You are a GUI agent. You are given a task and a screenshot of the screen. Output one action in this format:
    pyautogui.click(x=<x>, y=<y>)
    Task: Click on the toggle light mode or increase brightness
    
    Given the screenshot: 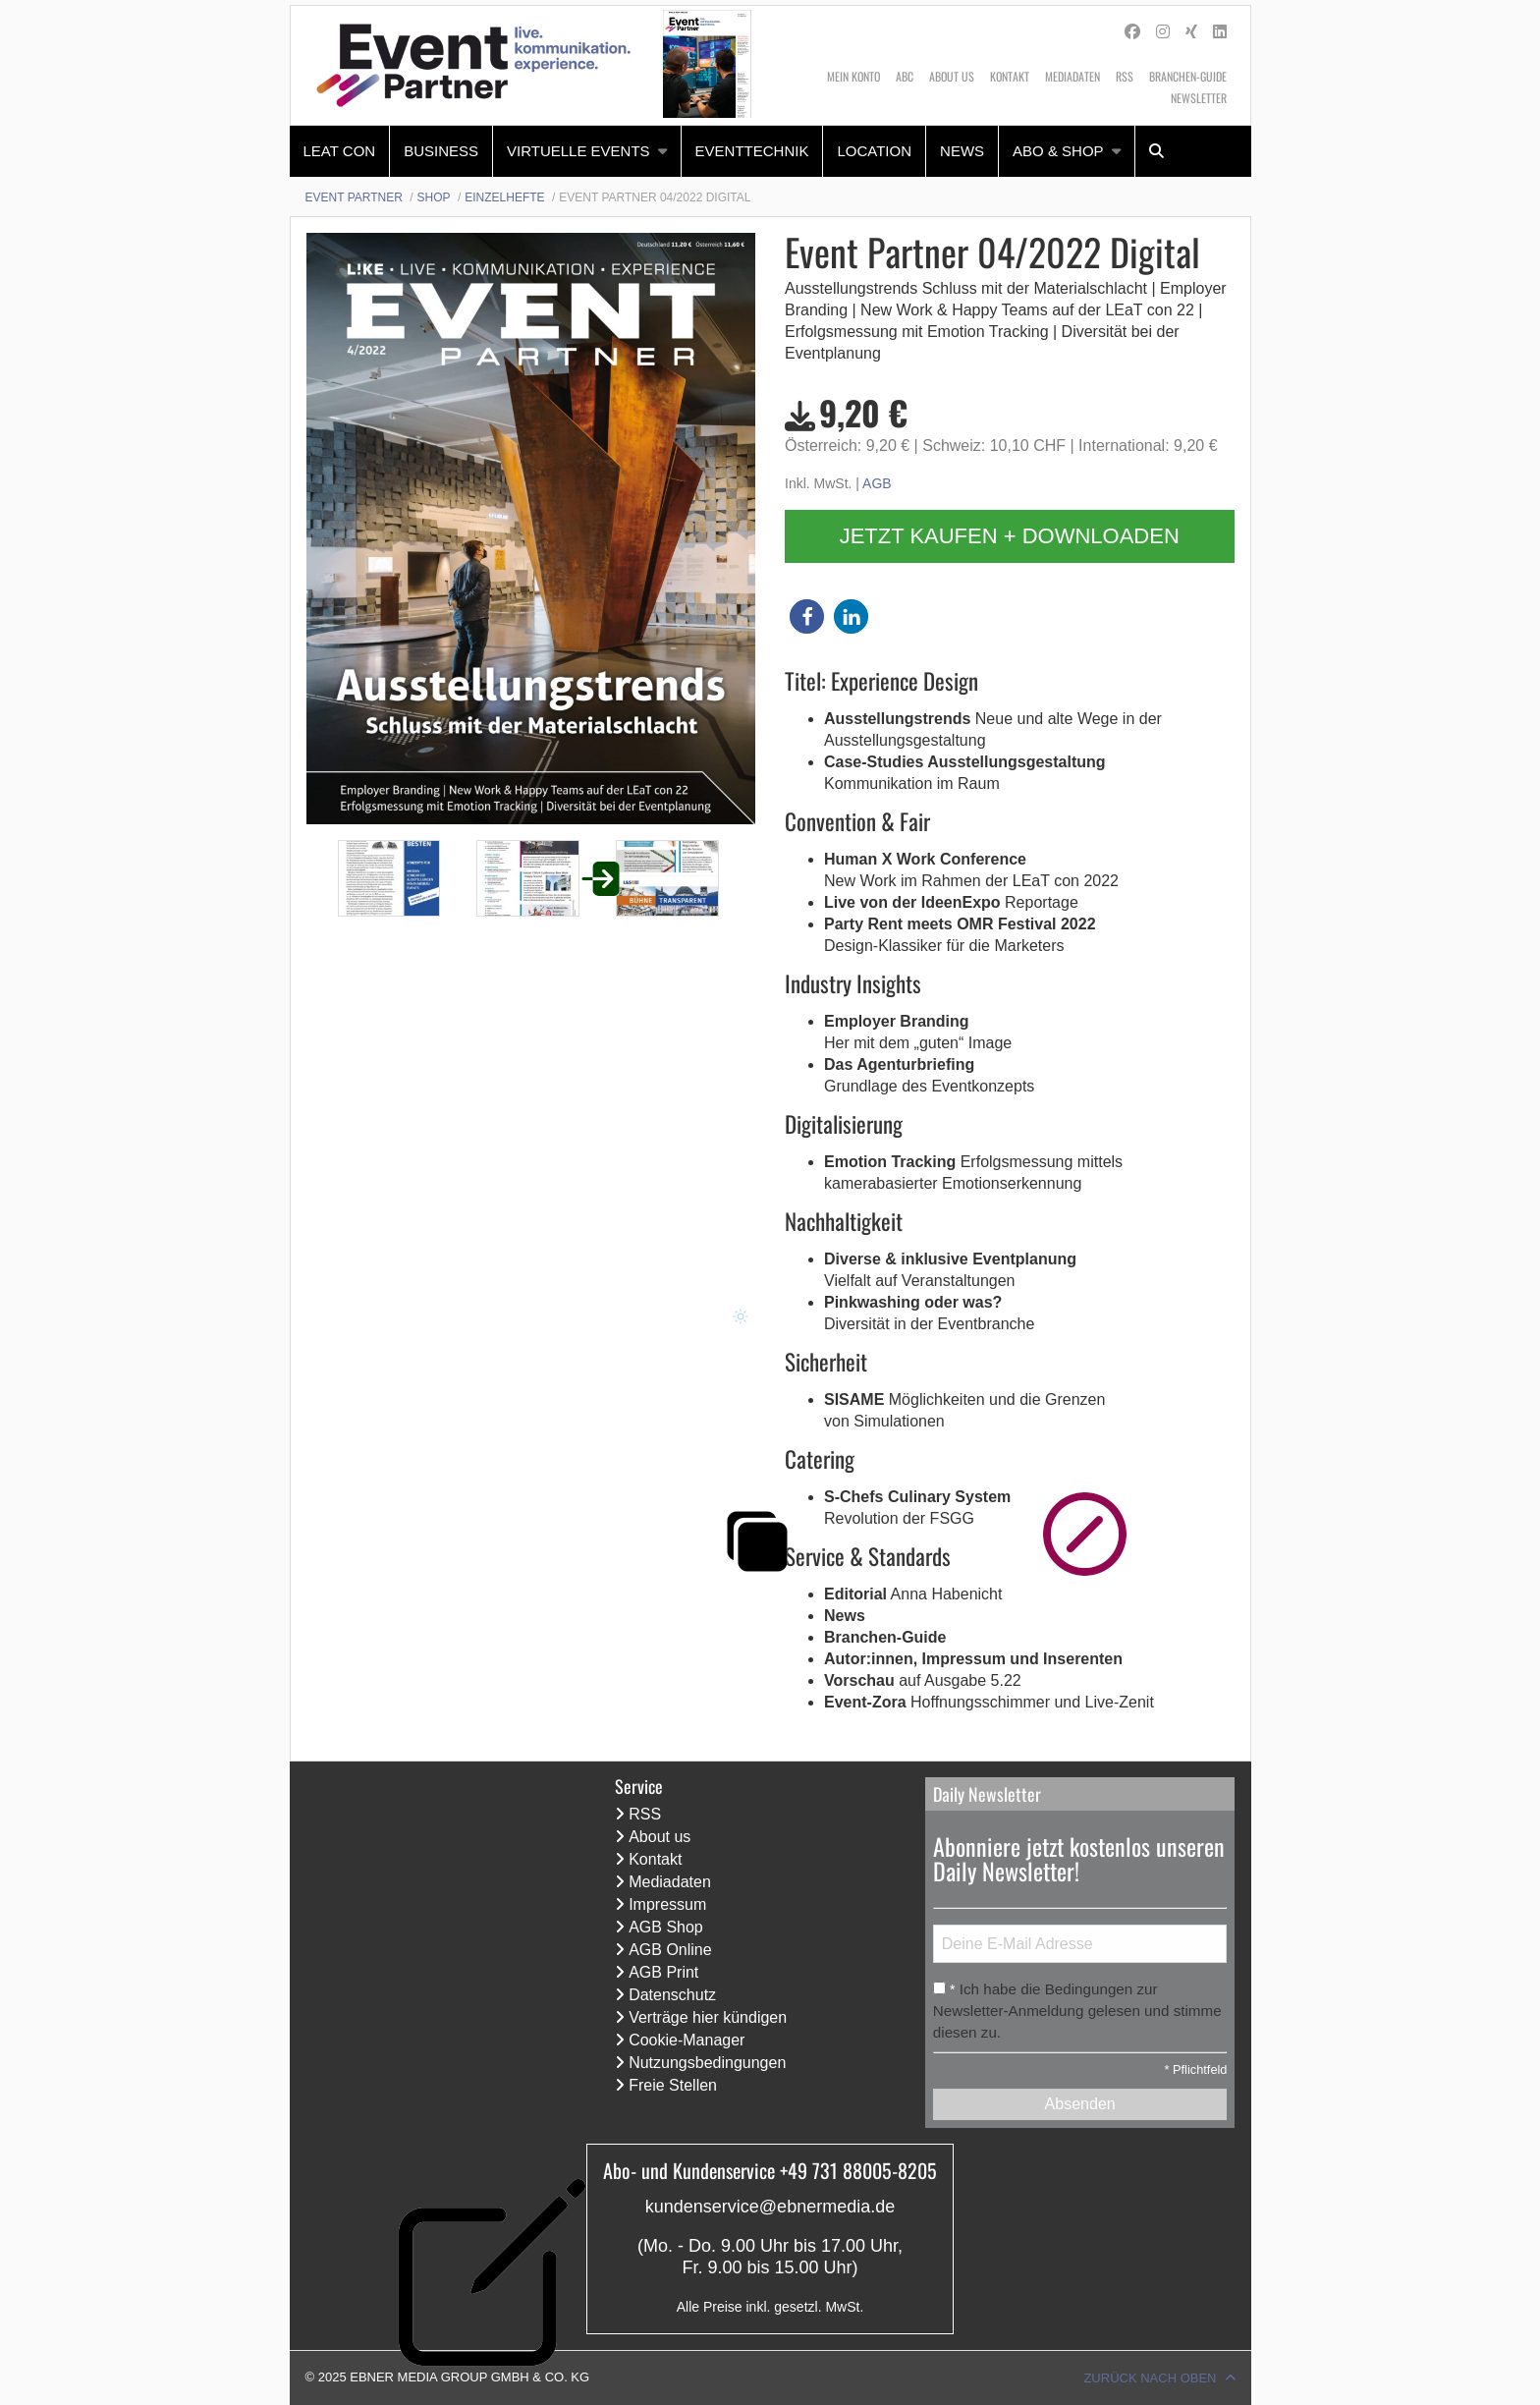 What is the action you would take?
    pyautogui.click(x=741, y=1316)
    